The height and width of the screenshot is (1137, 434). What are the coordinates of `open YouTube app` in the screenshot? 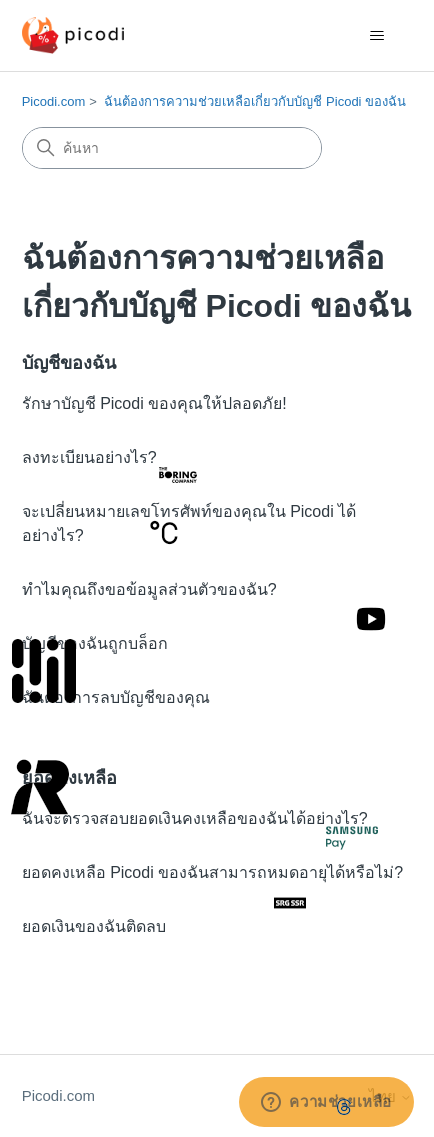 It's located at (371, 619).